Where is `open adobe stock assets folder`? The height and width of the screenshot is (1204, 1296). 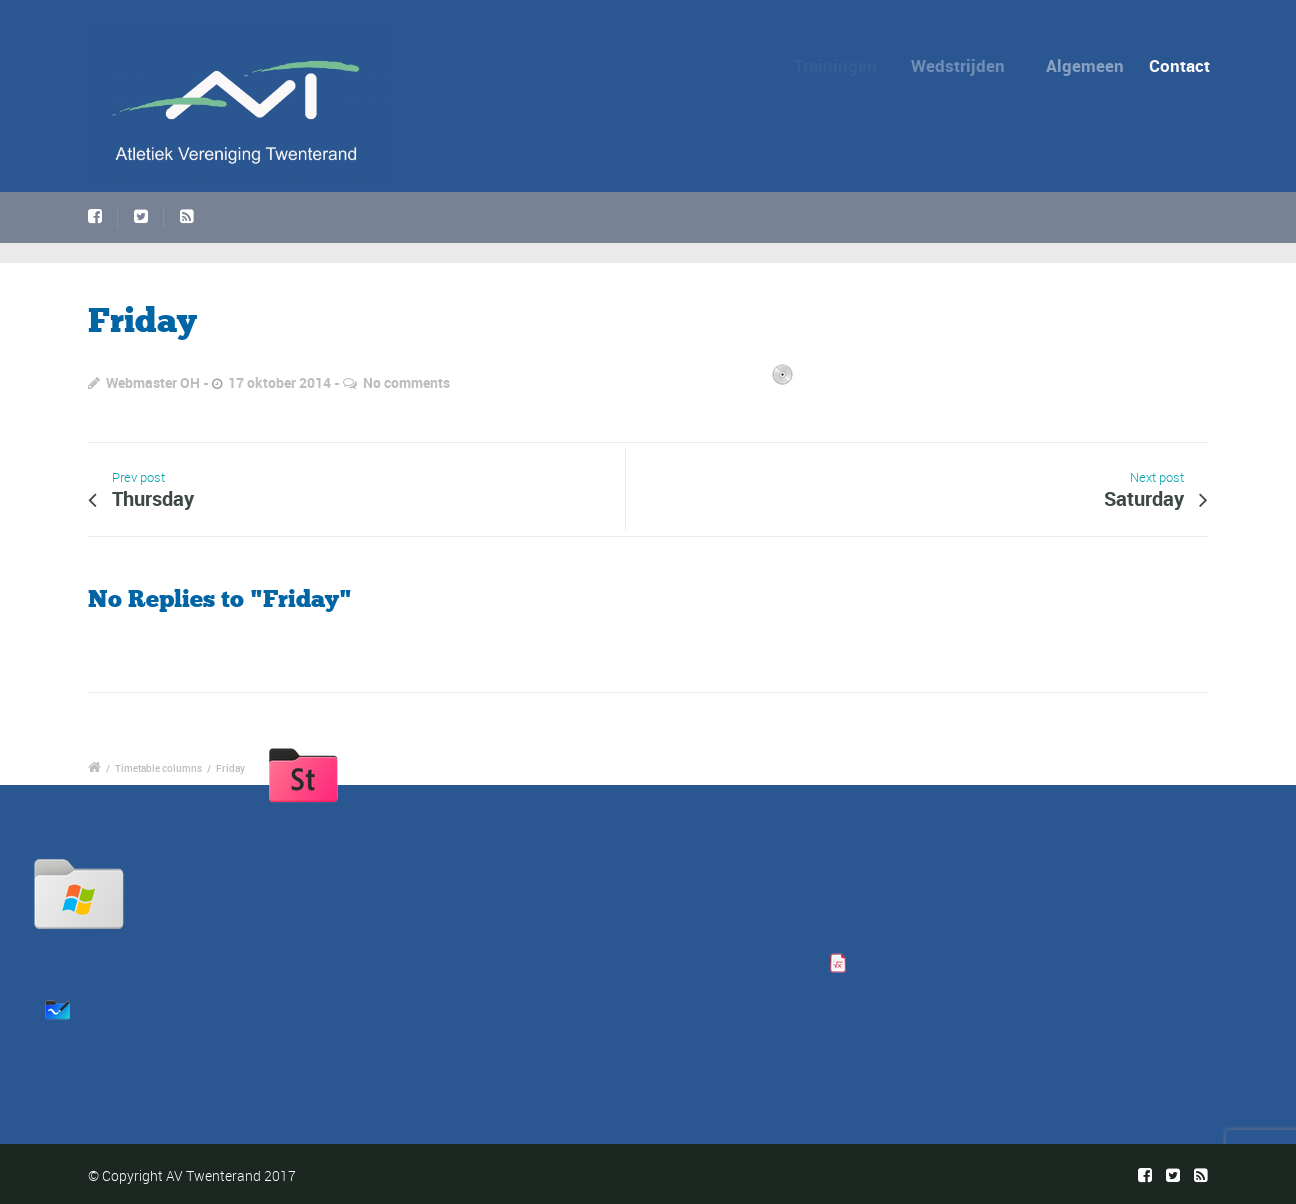 open adobe stock assets folder is located at coordinates (303, 777).